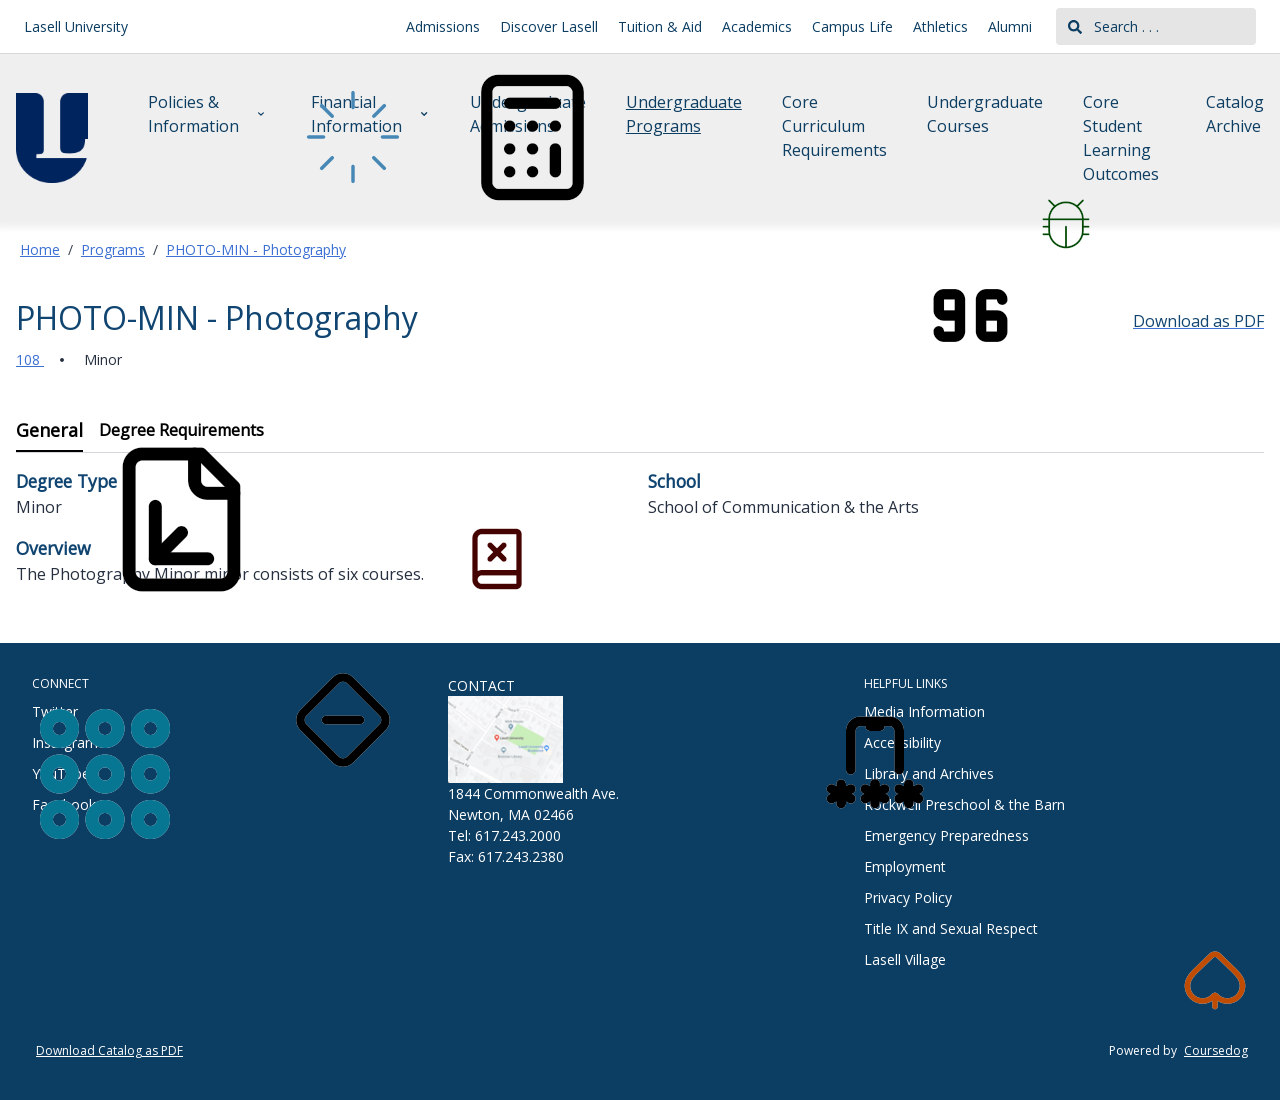 The height and width of the screenshot is (1100, 1280). Describe the element at coordinates (875, 760) in the screenshot. I see `enter password on mobile device` at that location.